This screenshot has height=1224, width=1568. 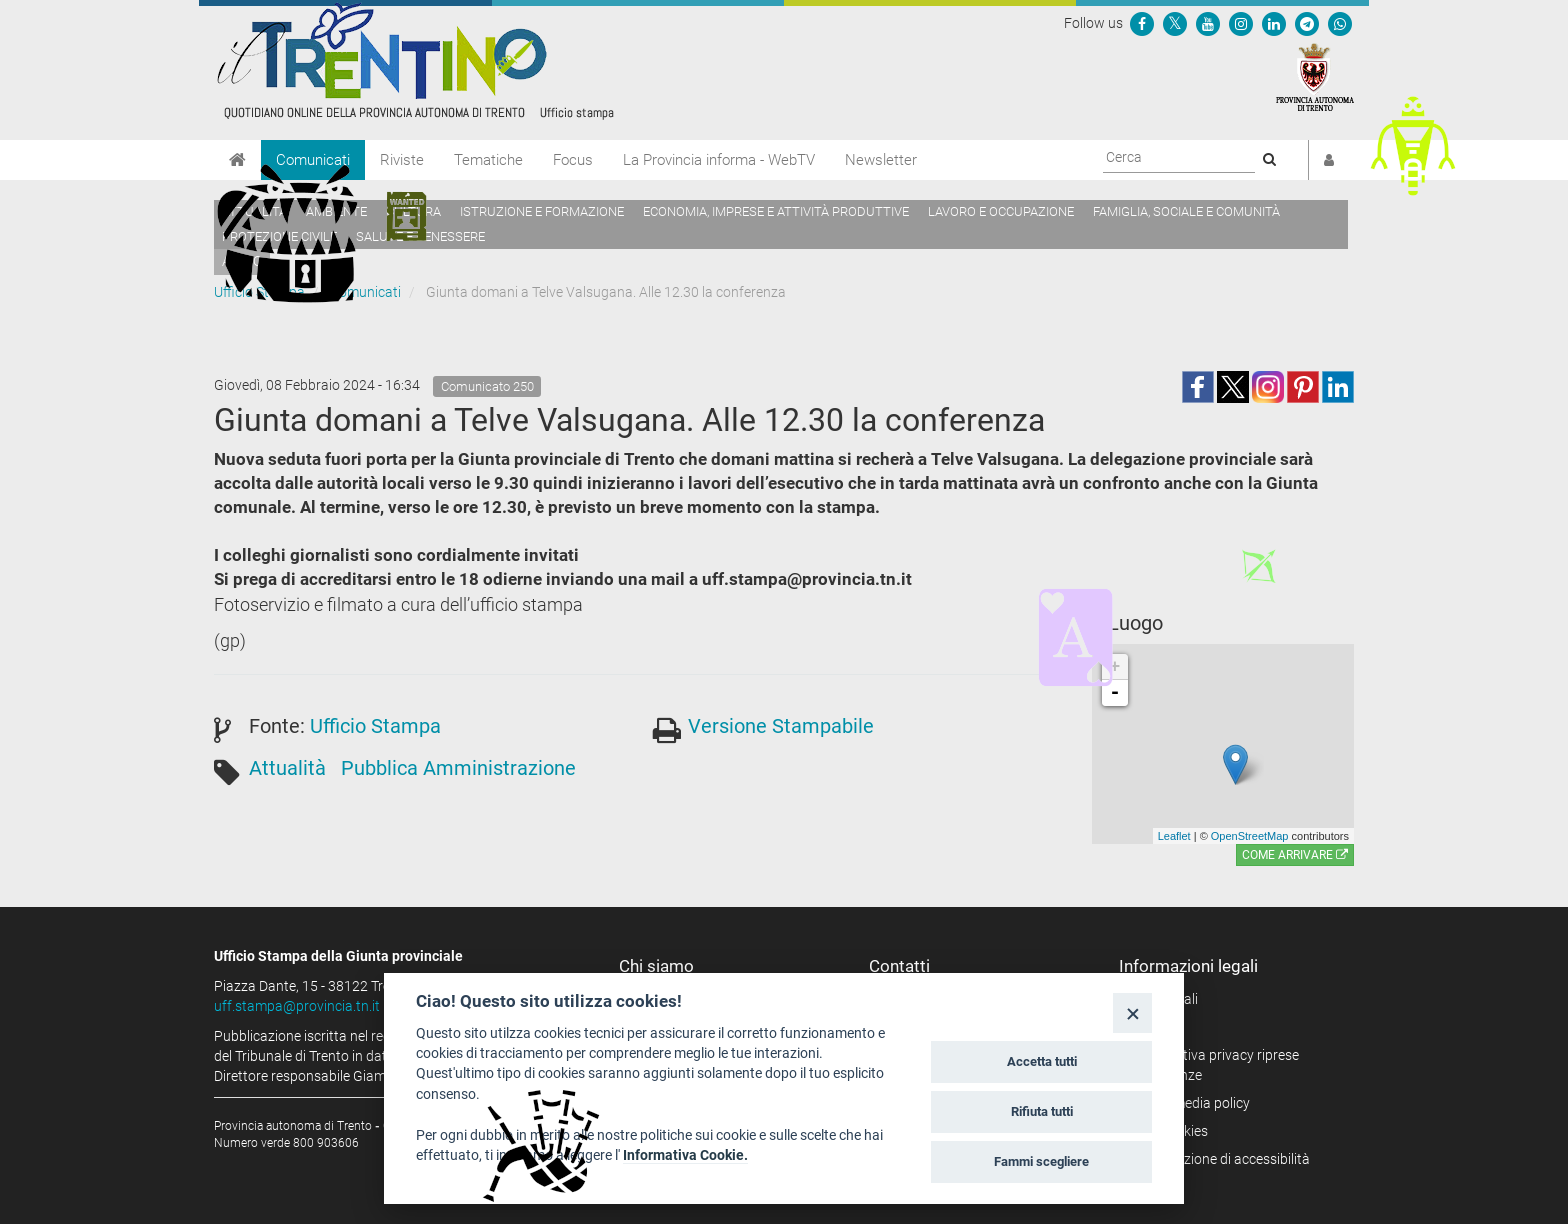 I want to click on play a card game or solitaire, so click(x=1075, y=637).